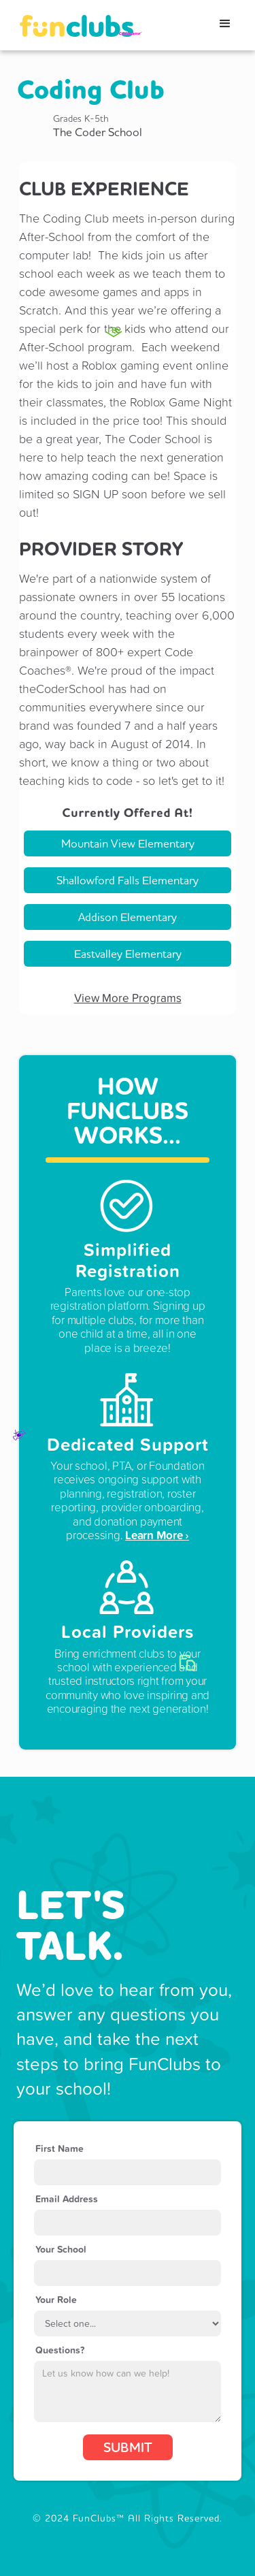 This screenshot has height=2576, width=255. Describe the element at coordinates (114, 332) in the screenshot. I see `open the Audible app` at that location.